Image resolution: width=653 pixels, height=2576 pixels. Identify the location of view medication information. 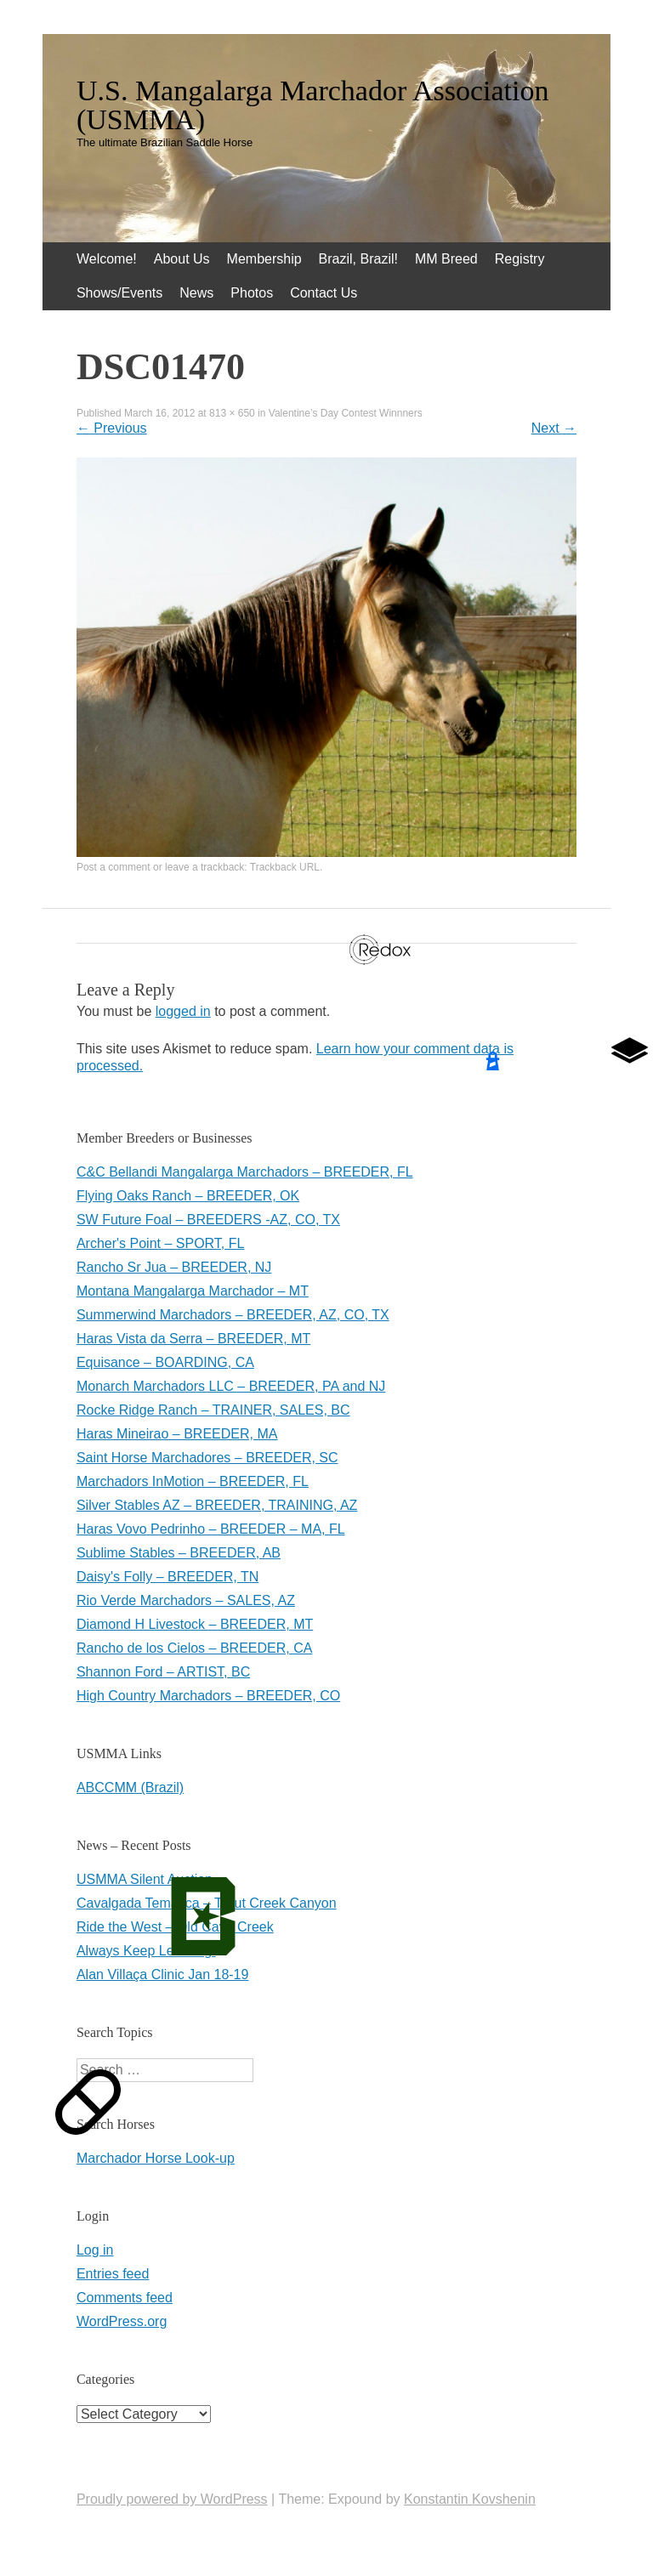
(88, 2102).